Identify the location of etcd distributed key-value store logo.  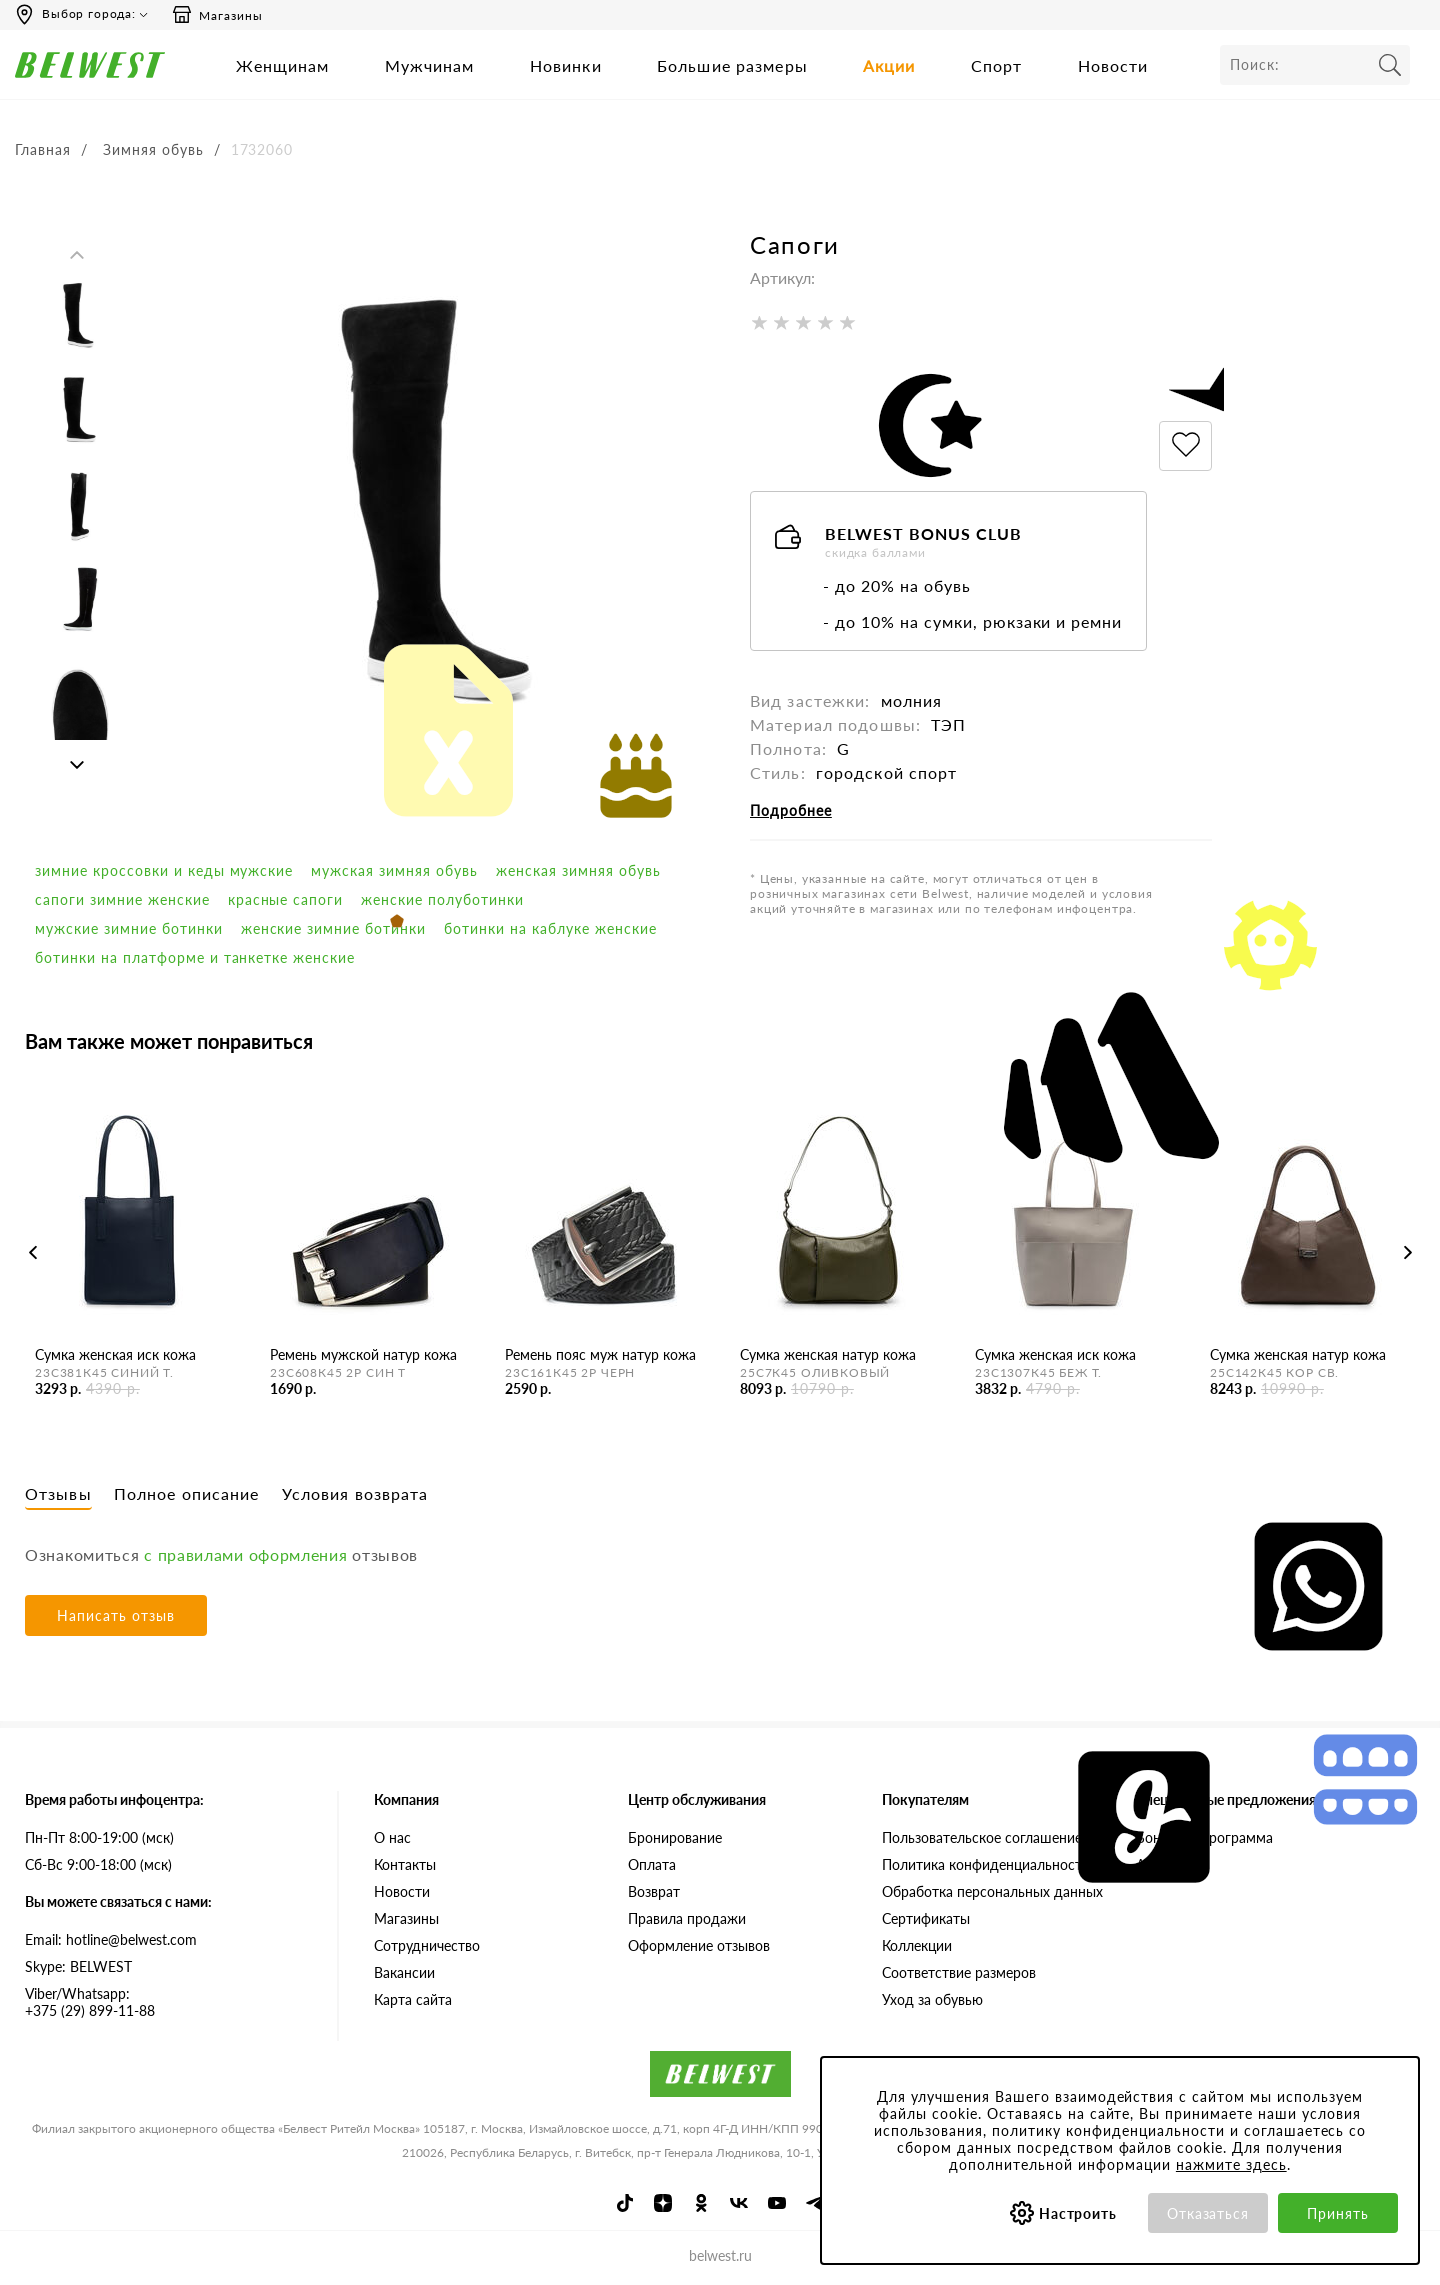
(1270, 945).